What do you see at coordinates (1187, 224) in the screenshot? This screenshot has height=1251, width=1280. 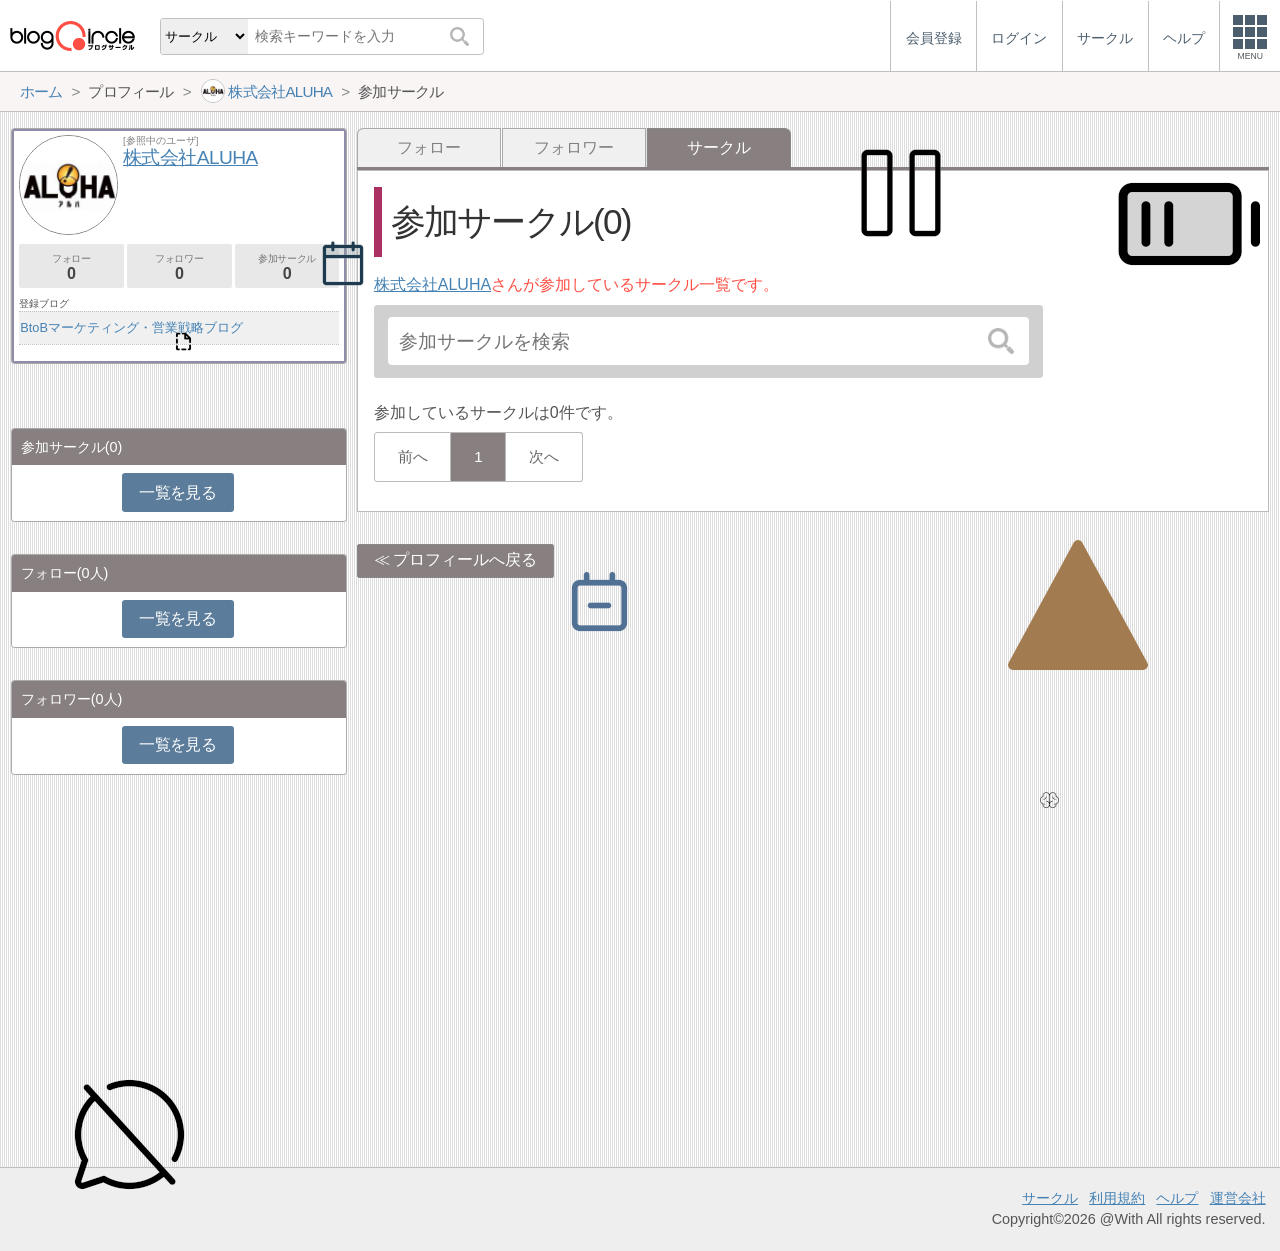 I see `indicates medium battery level` at bounding box center [1187, 224].